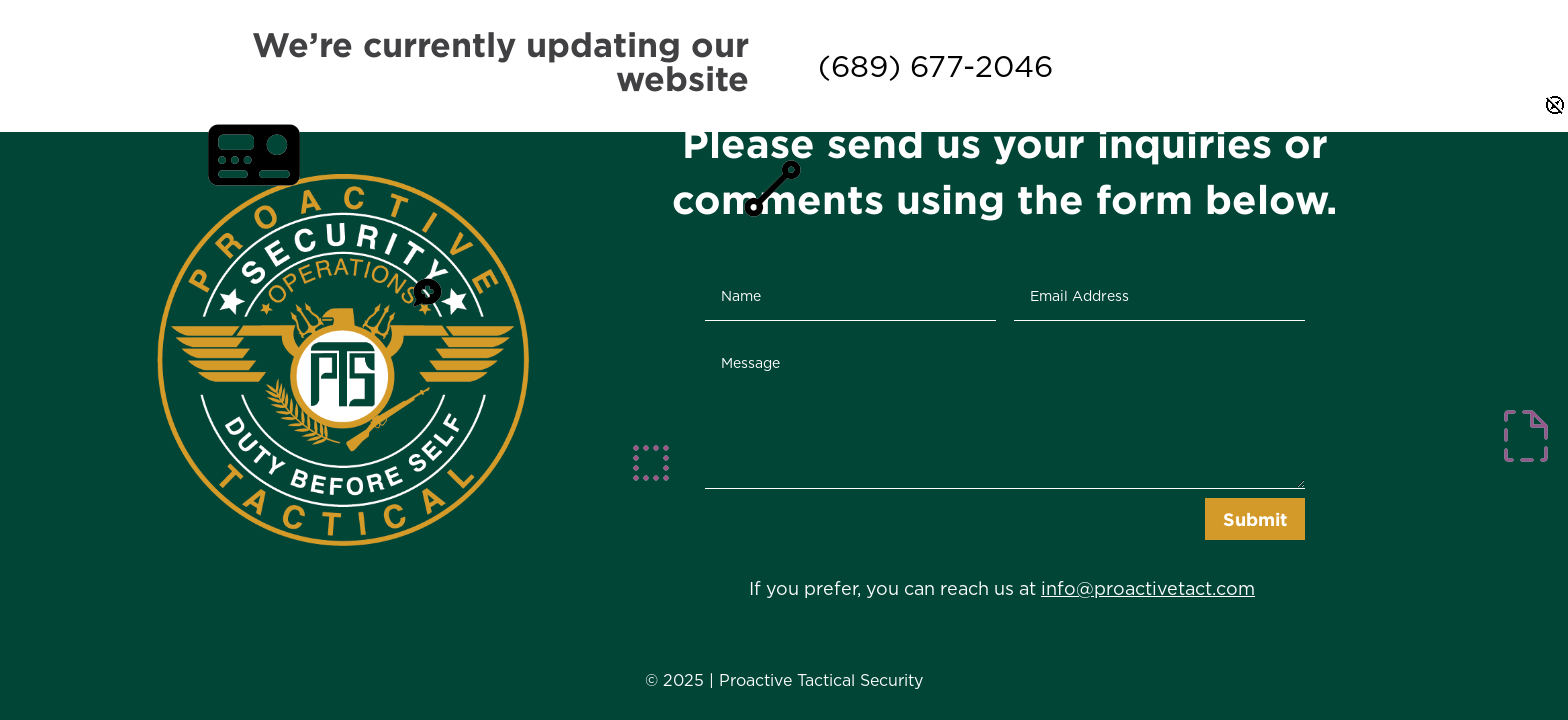 The height and width of the screenshot is (720, 1568). Describe the element at coordinates (772, 188) in the screenshot. I see `draw a straight line between two points` at that location.